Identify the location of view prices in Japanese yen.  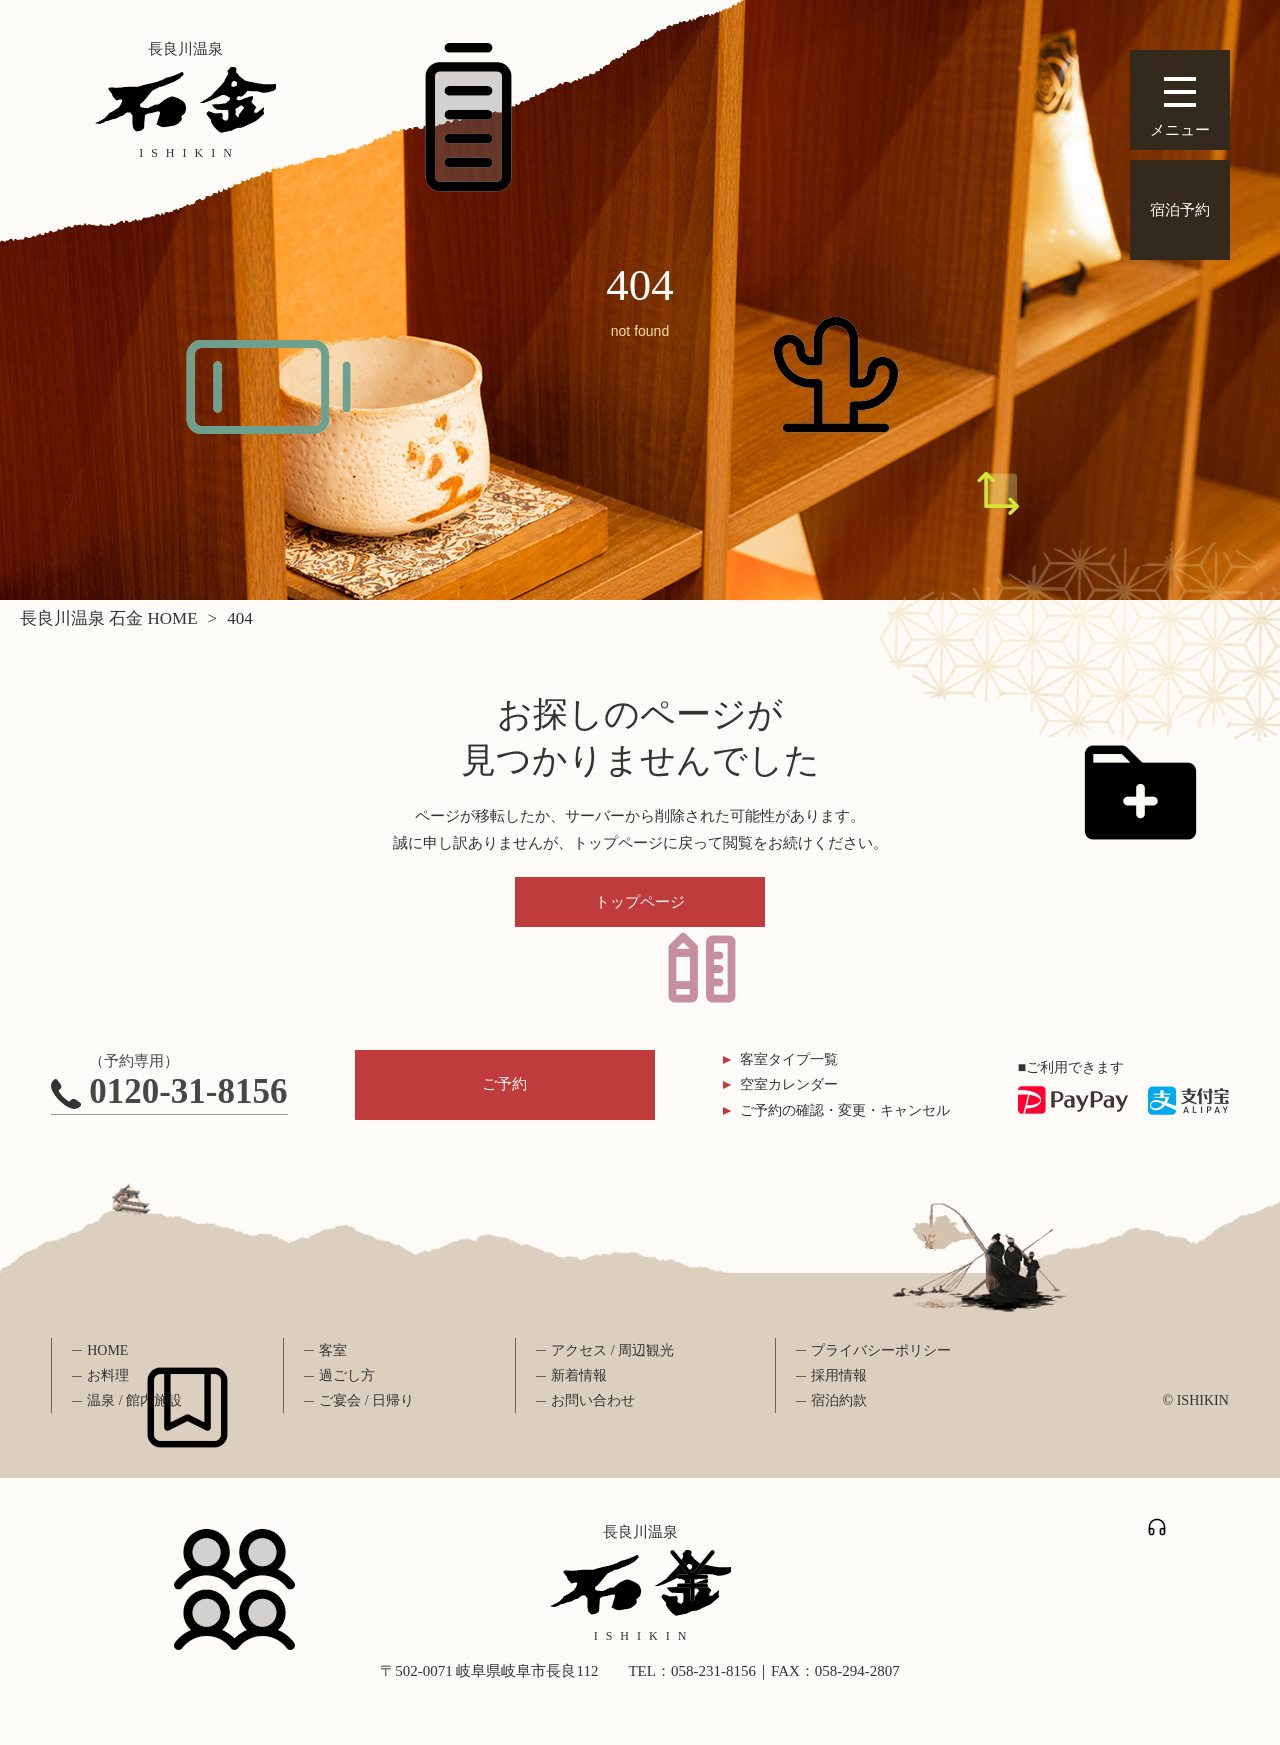
(692, 1574).